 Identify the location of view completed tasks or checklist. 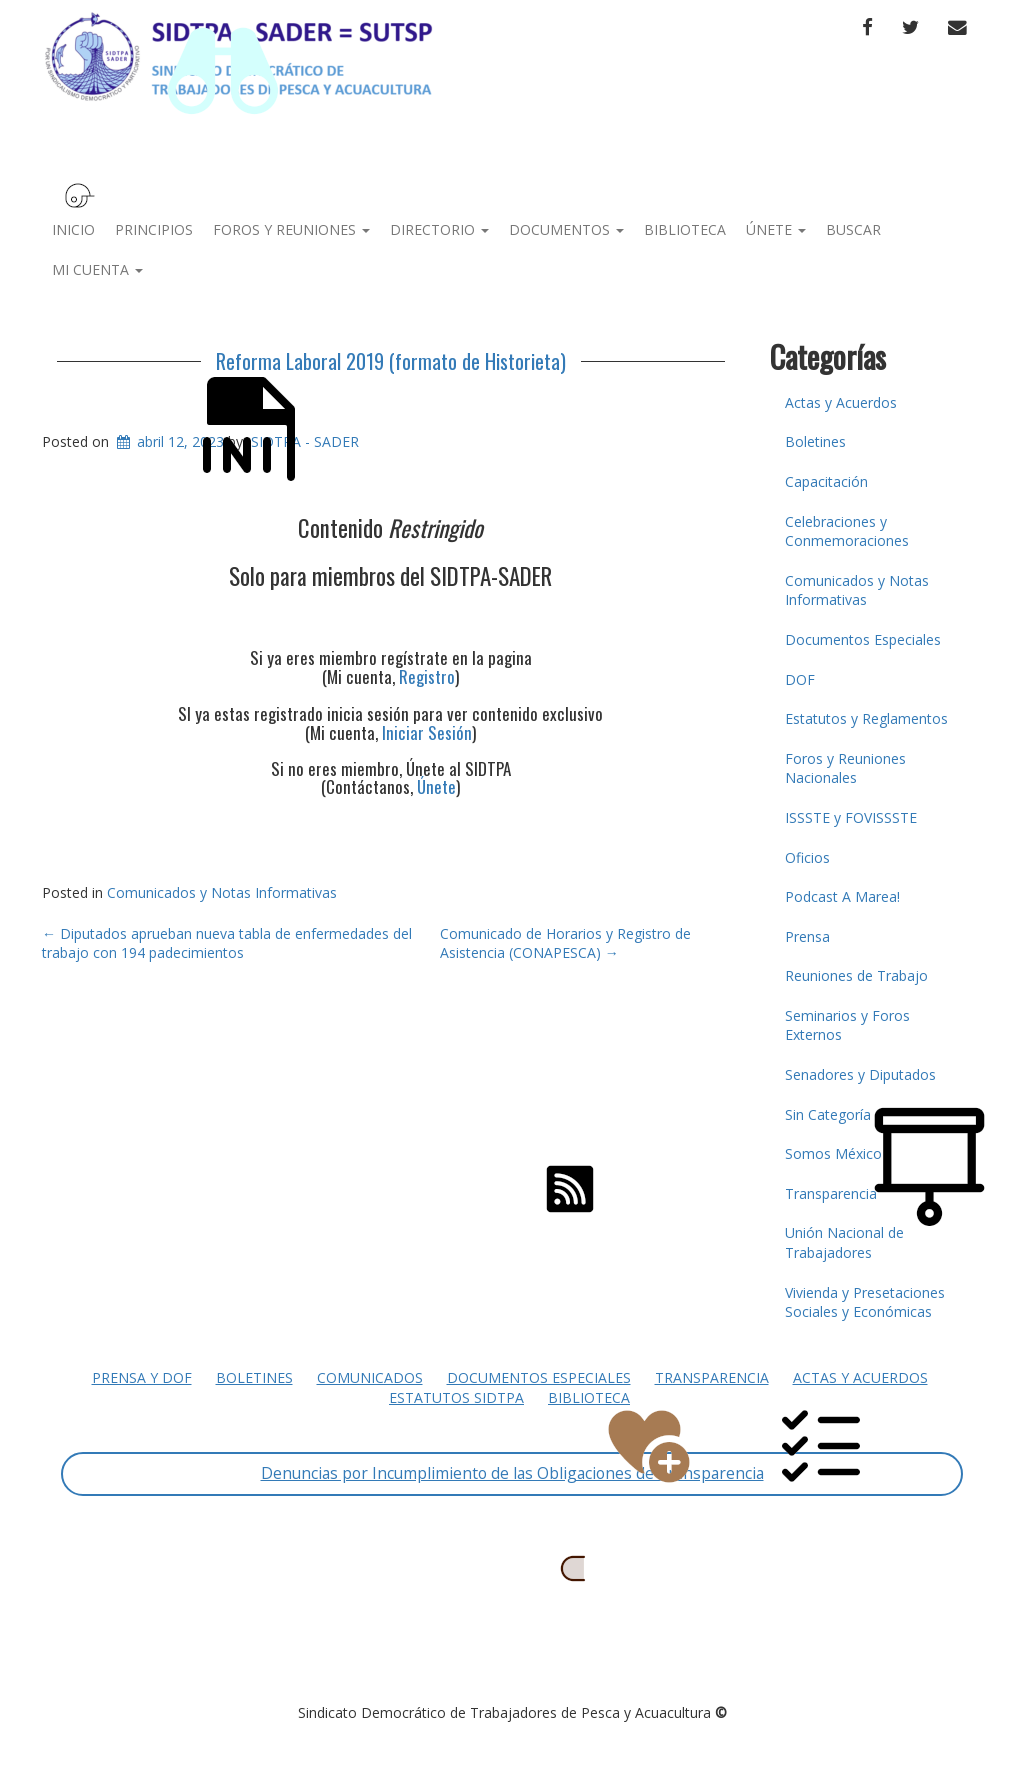
(821, 1446).